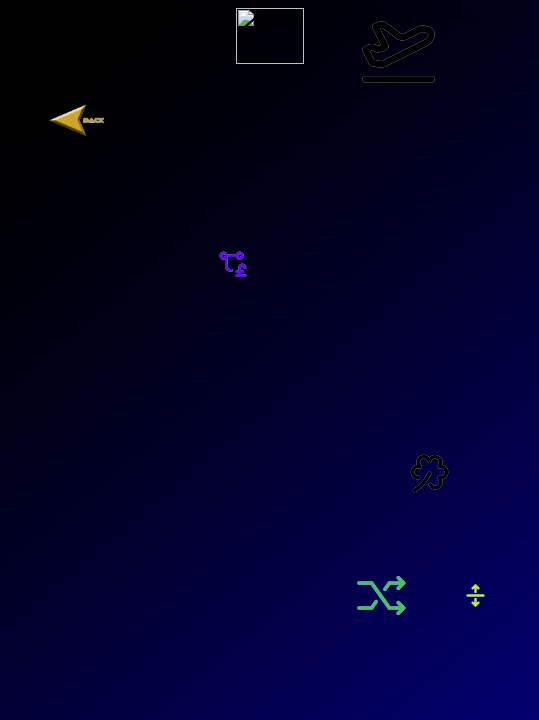 This screenshot has height=720, width=539. What do you see at coordinates (398, 46) in the screenshot?
I see `flight departure status indicator` at bounding box center [398, 46].